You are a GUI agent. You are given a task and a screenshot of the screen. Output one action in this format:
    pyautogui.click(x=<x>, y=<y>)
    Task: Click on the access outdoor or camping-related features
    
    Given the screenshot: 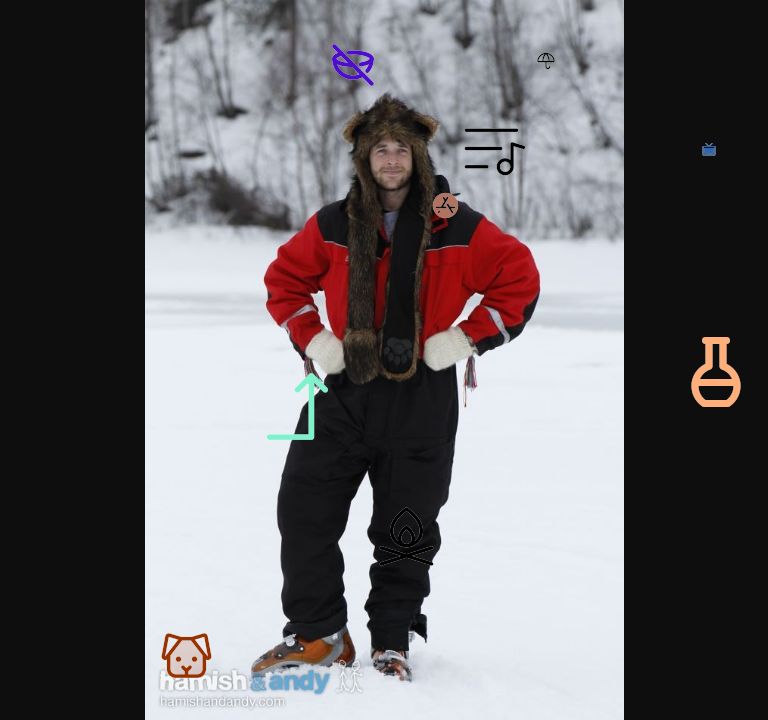 What is the action you would take?
    pyautogui.click(x=406, y=536)
    